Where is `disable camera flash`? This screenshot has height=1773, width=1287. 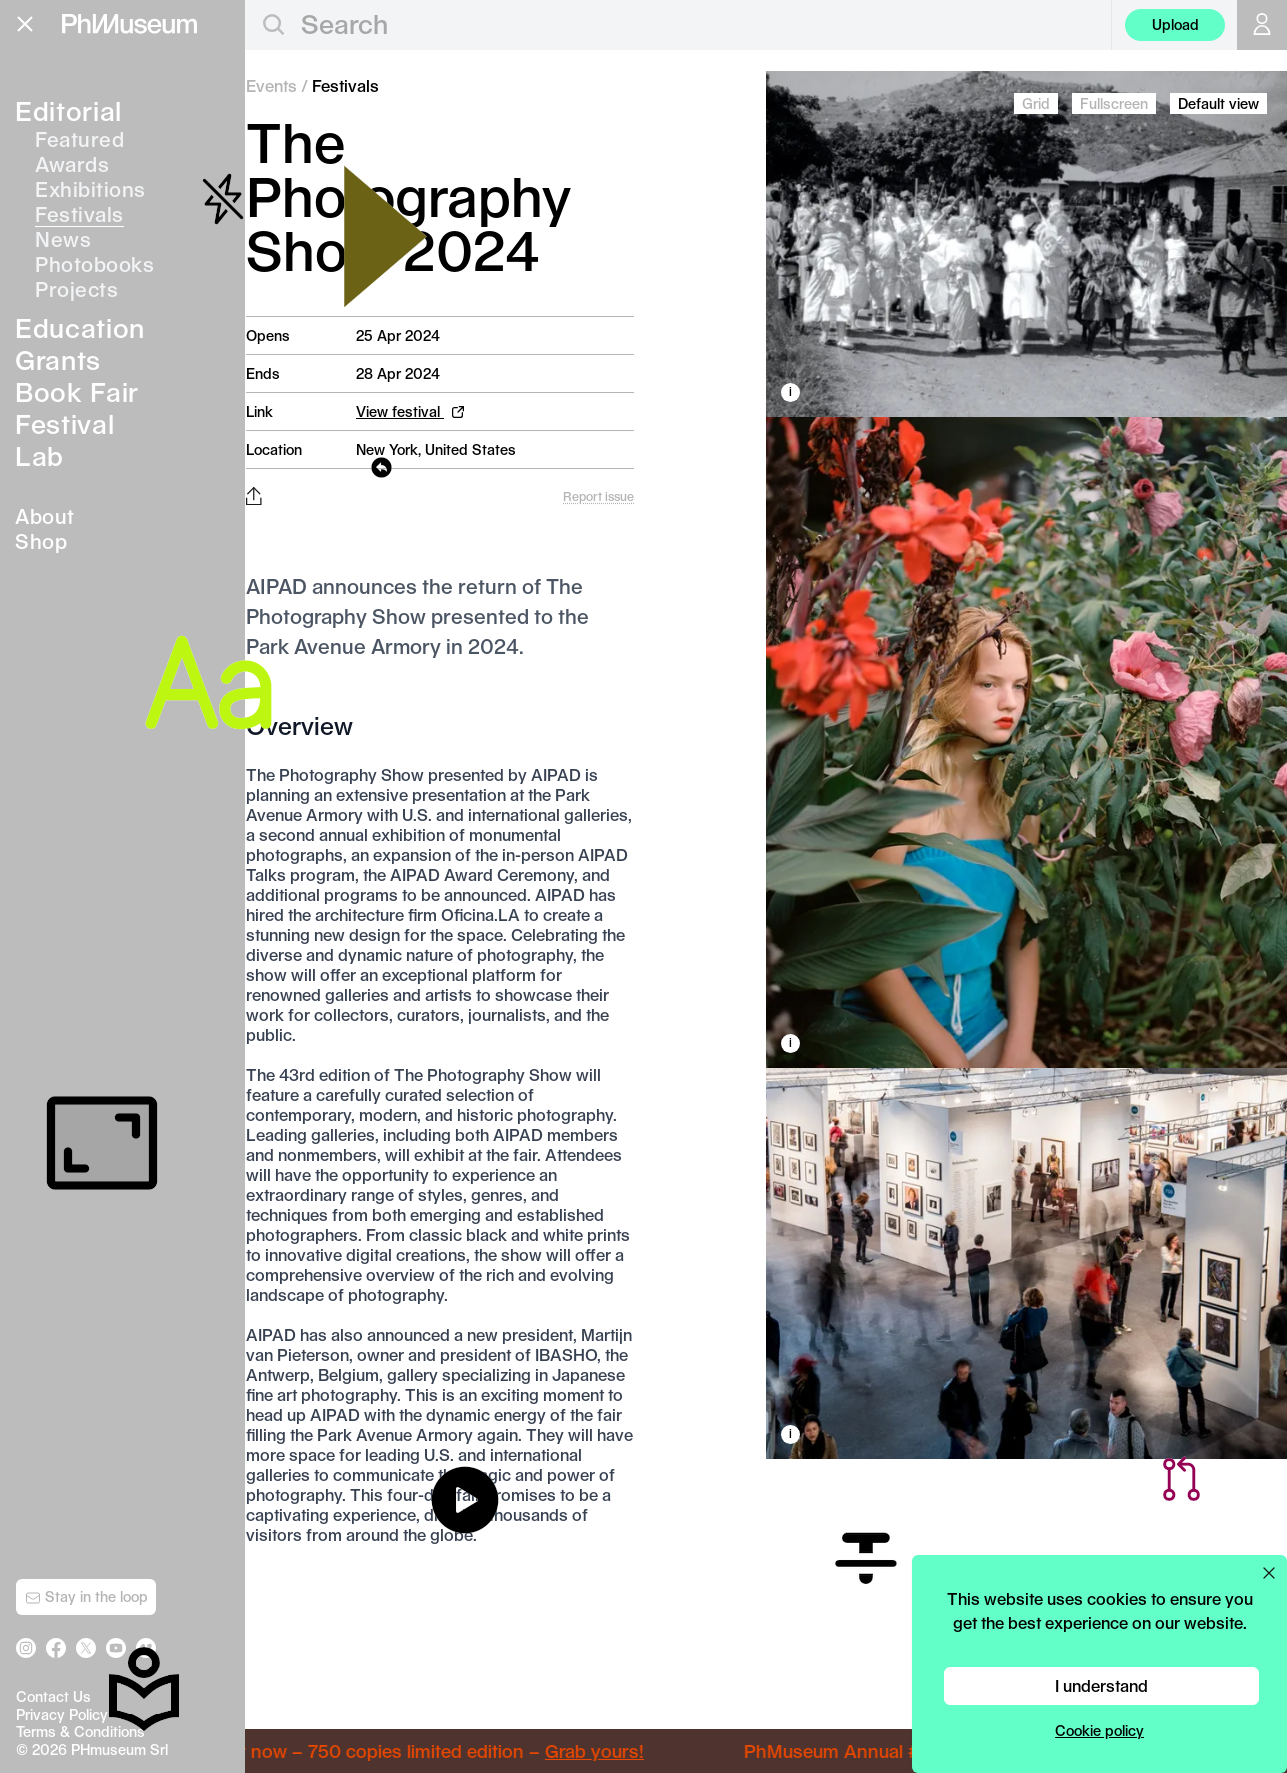 disable camera flash is located at coordinates (223, 199).